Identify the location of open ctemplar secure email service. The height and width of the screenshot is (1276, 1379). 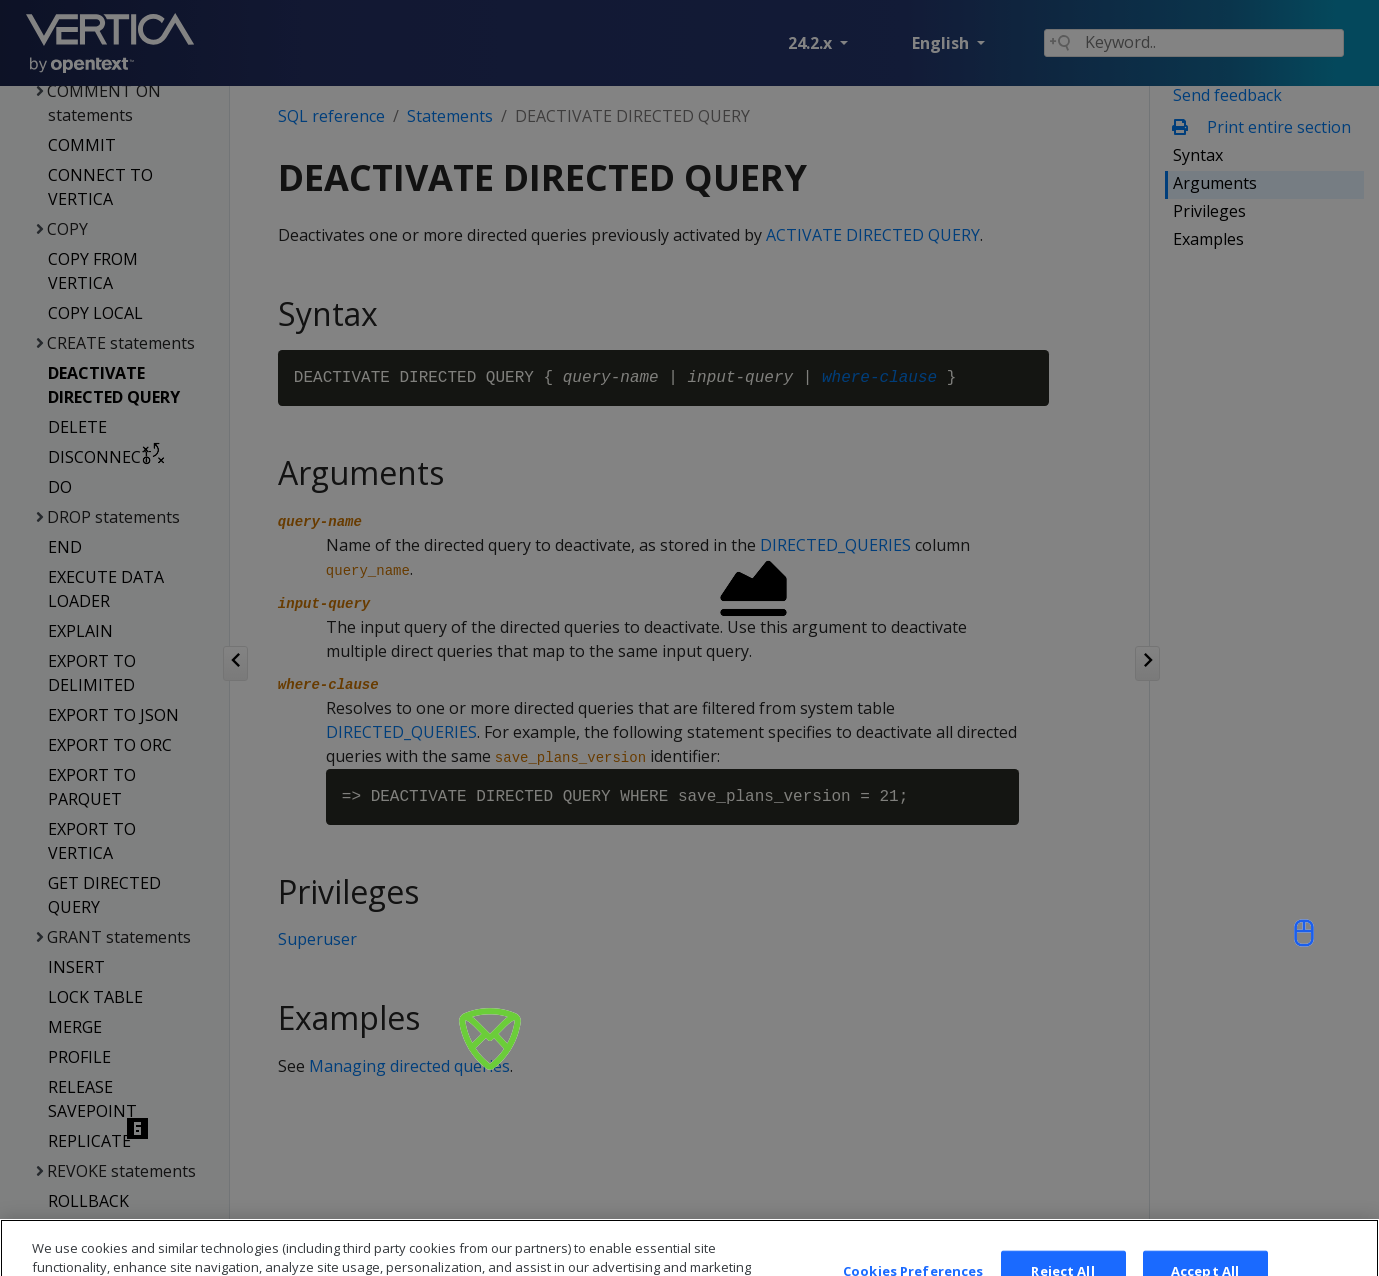
(490, 1039).